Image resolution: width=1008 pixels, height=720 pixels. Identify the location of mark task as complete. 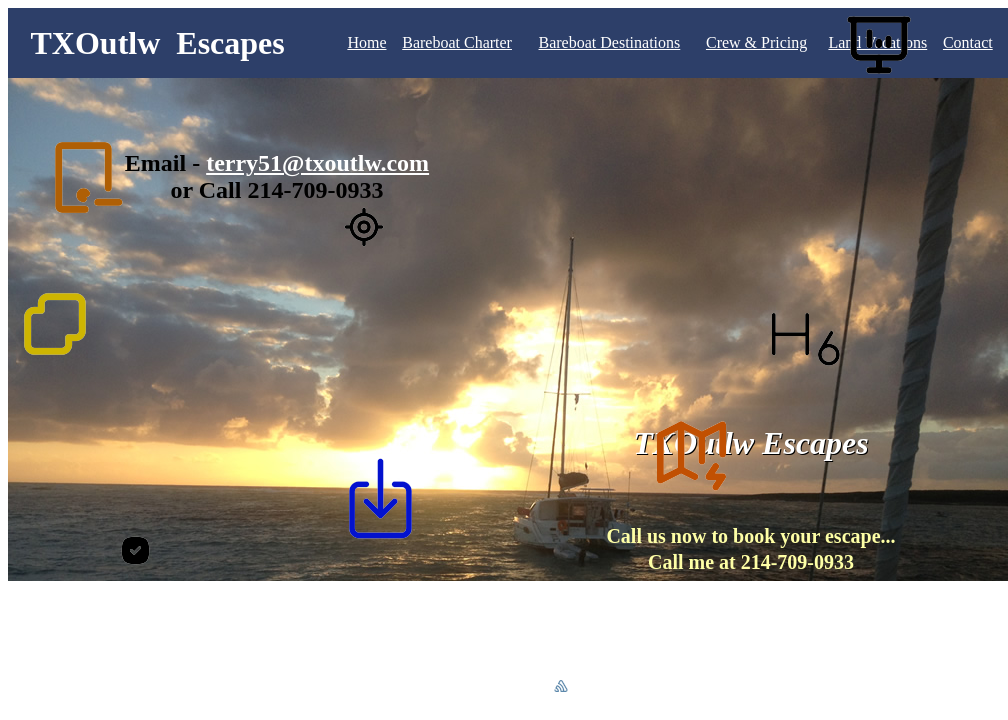
(135, 550).